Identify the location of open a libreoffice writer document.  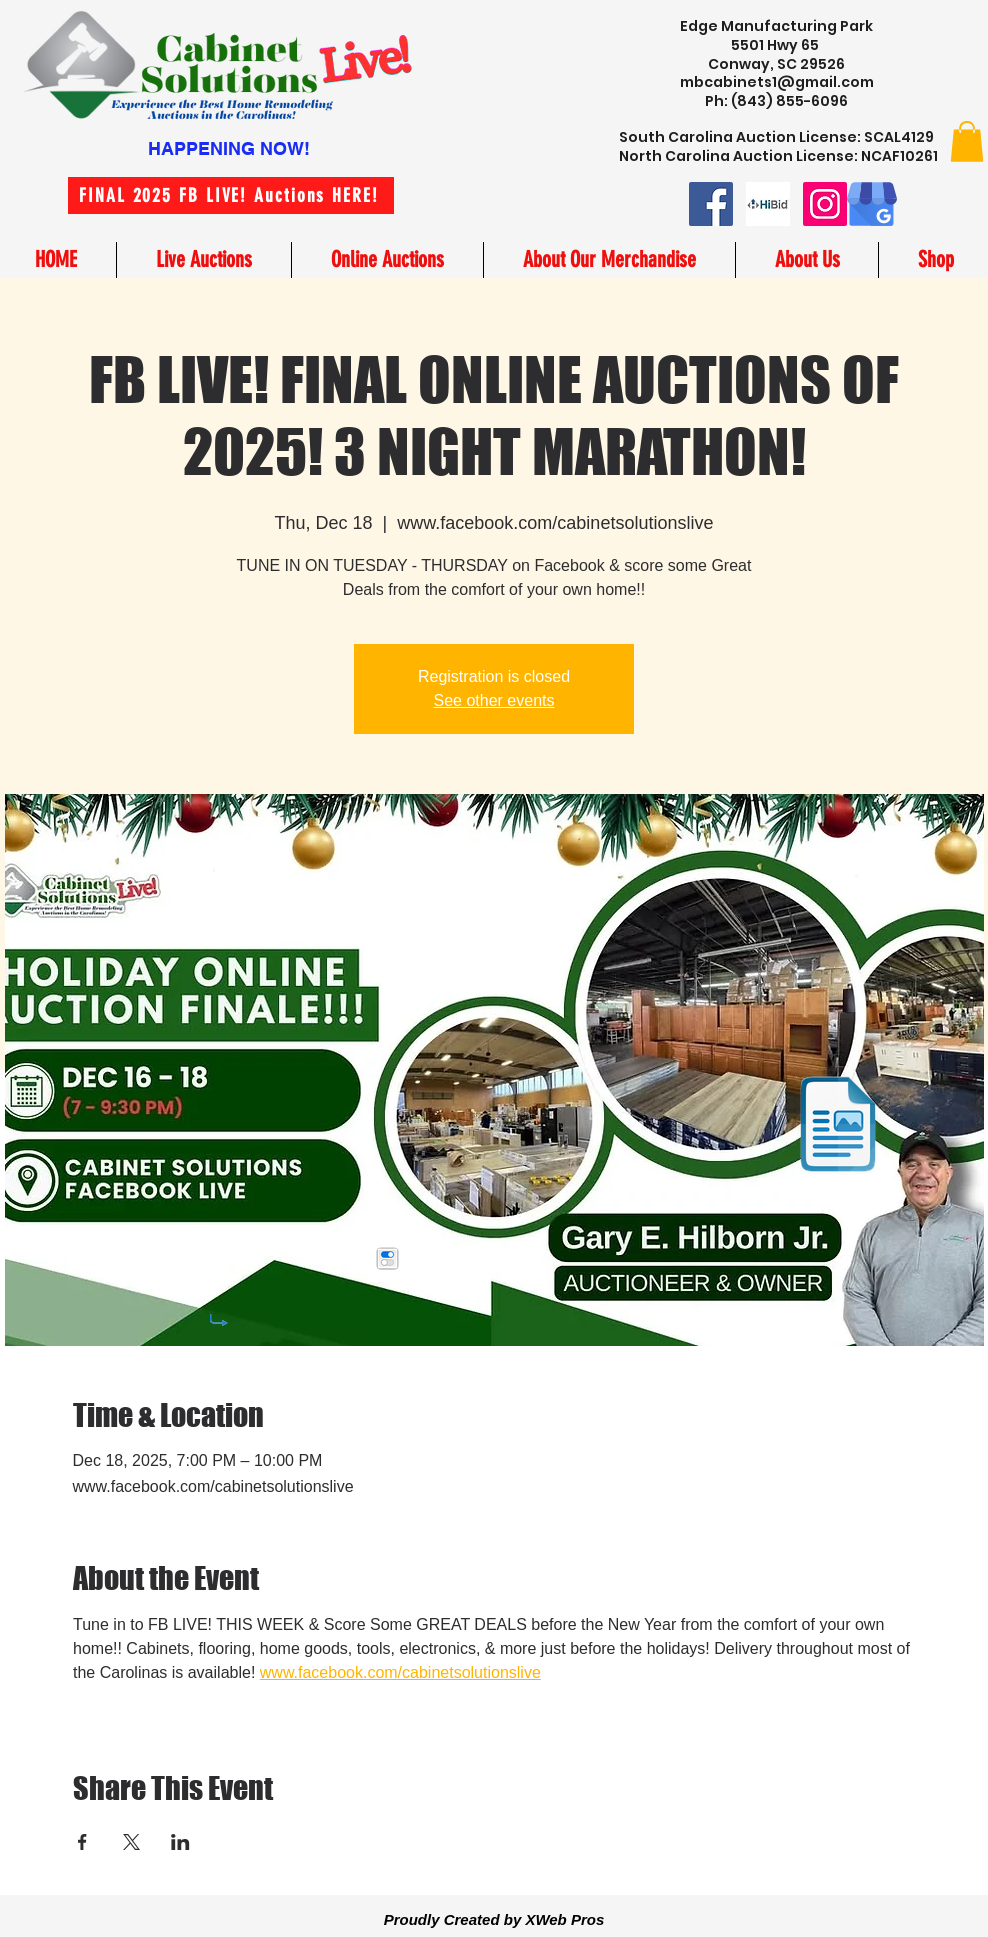
(838, 1124).